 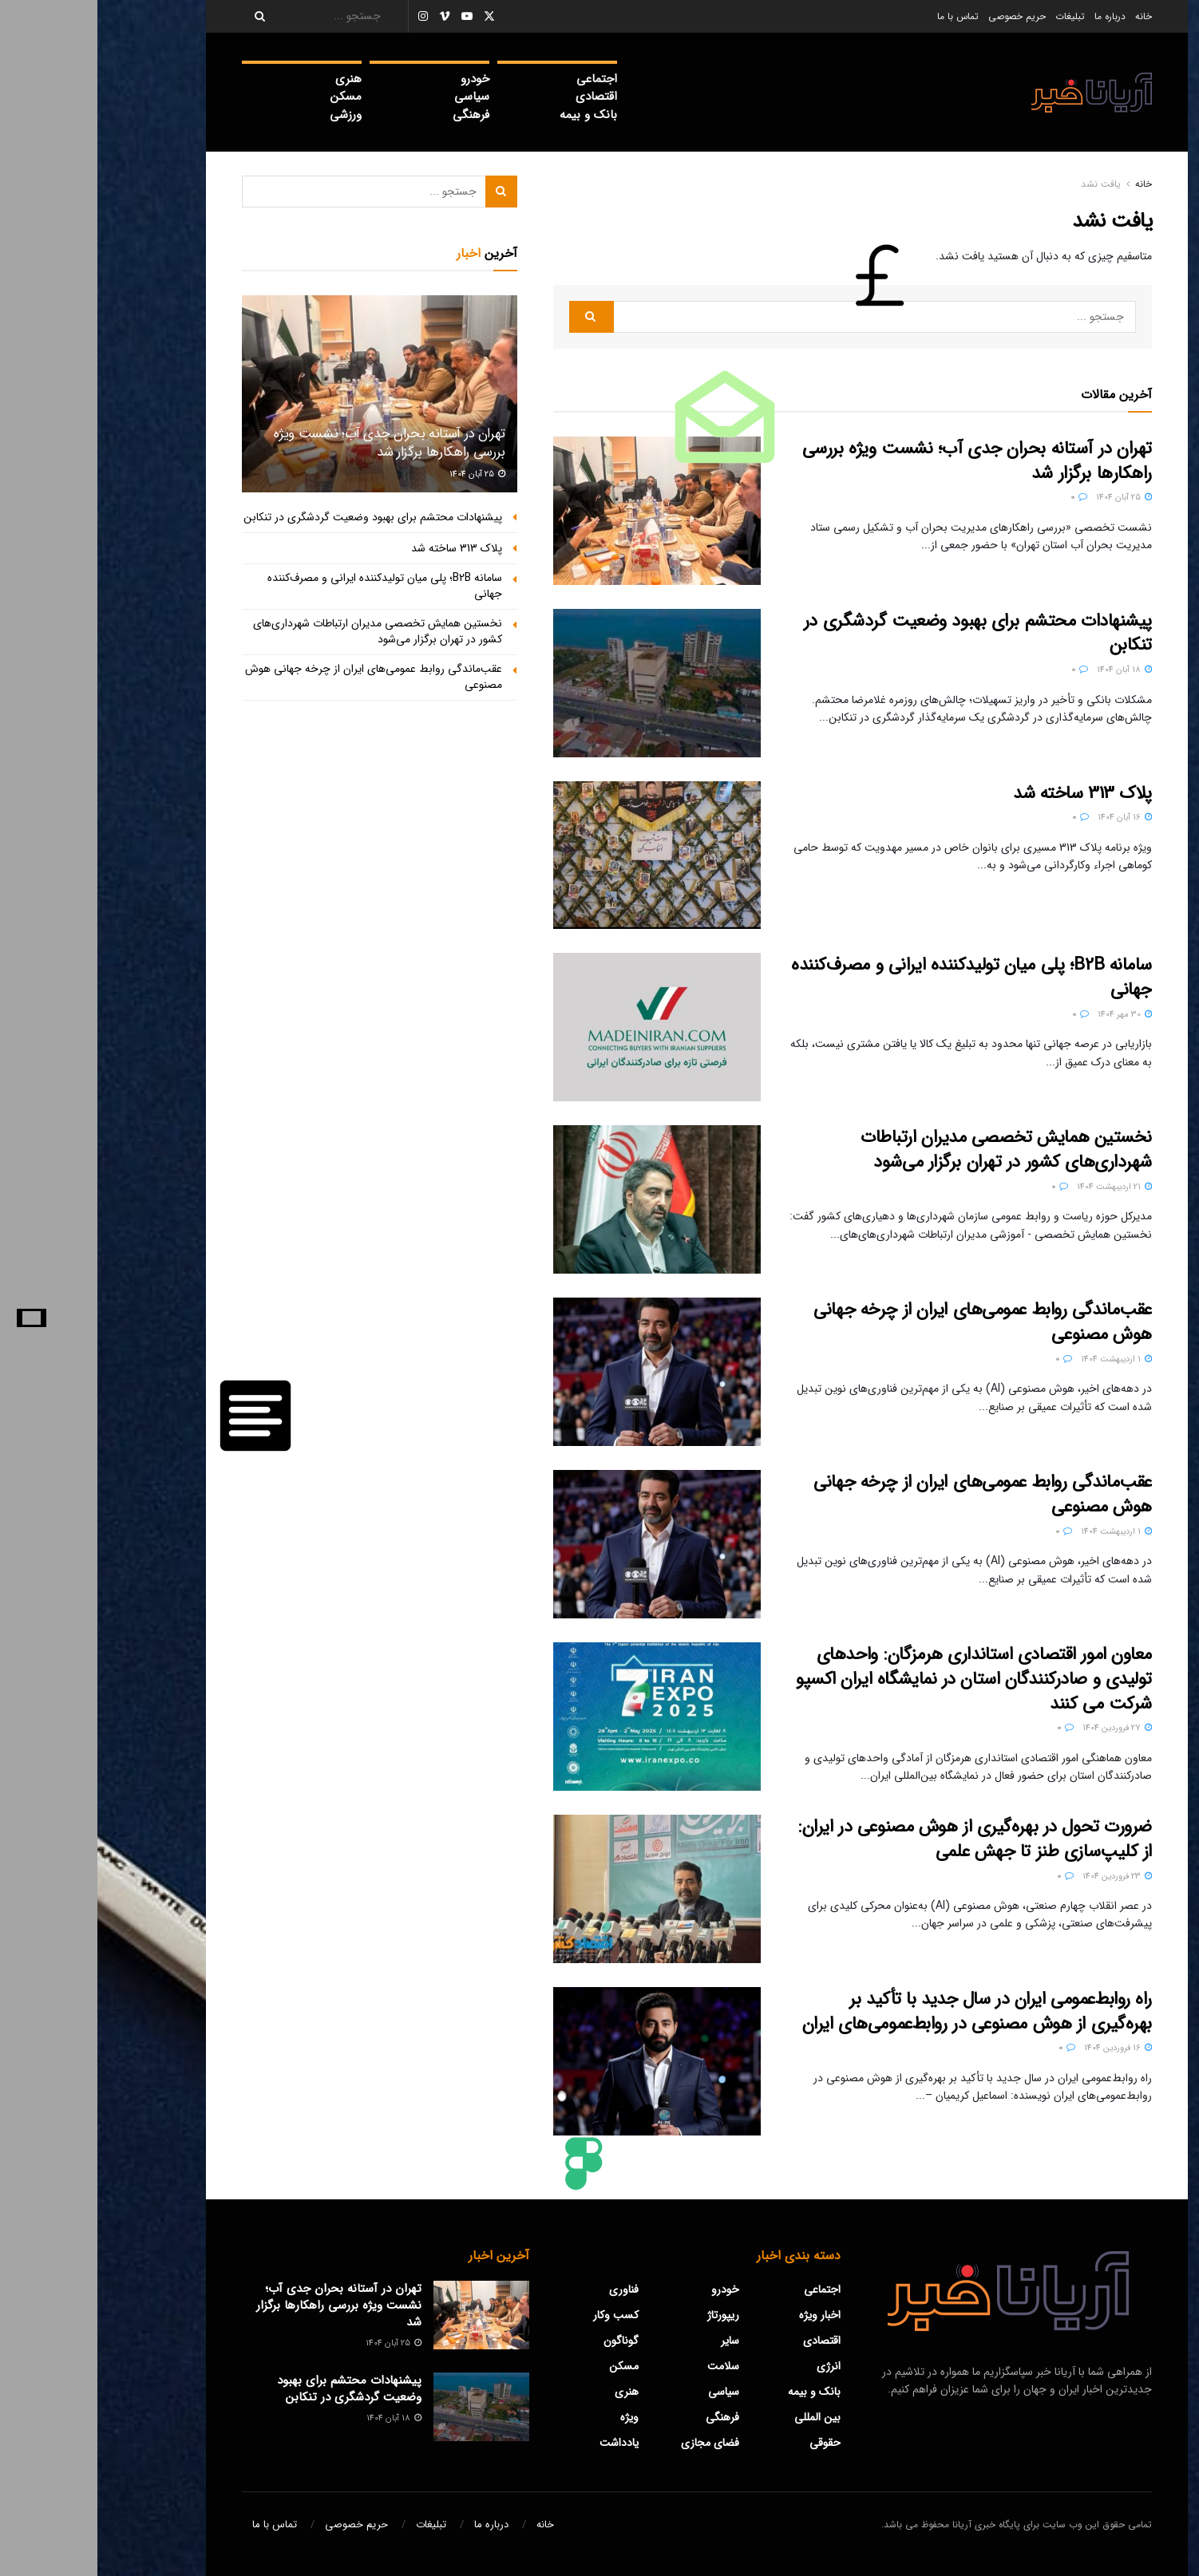 What do you see at coordinates (882, 276) in the screenshot?
I see `indicates british pound sterling currency` at bounding box center [882, 276].